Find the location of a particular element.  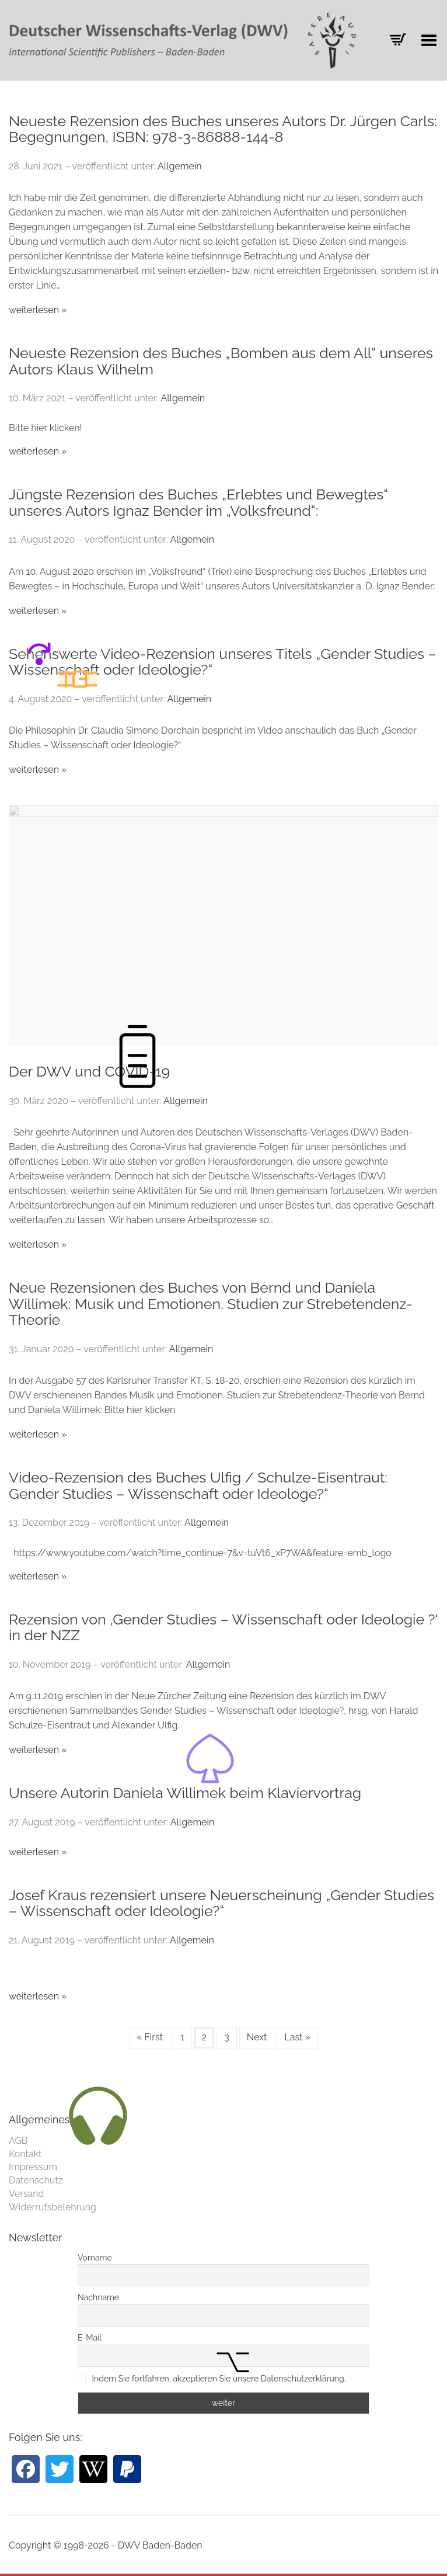

indicates high battery level is located at coordinates (137, 1057).